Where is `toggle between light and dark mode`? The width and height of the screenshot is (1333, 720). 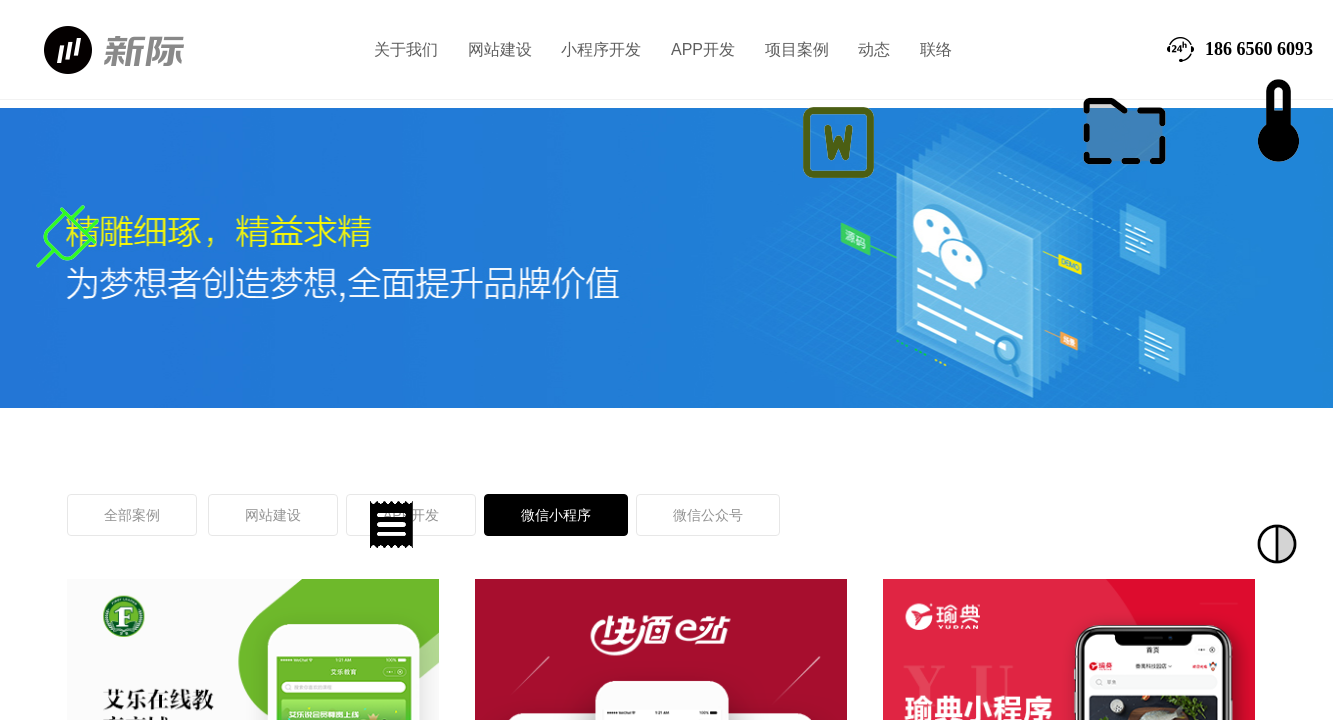 toggle between light and dark mode is located at coordinates (1277, 544).